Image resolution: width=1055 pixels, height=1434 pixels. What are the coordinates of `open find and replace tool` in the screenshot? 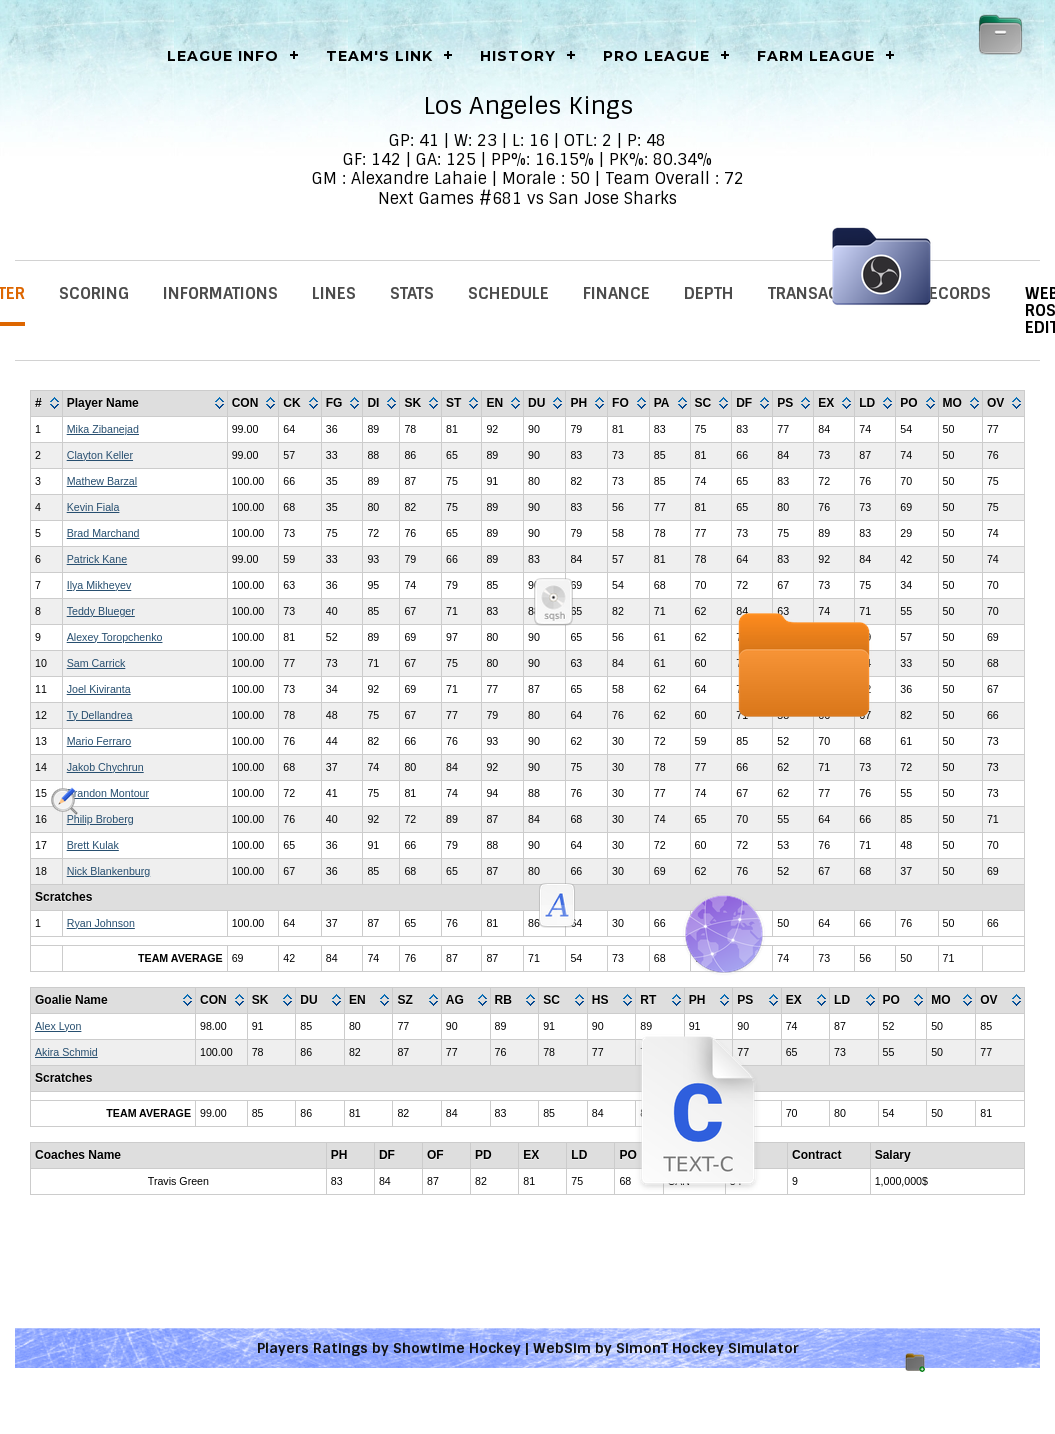 It's located at (64, 801).